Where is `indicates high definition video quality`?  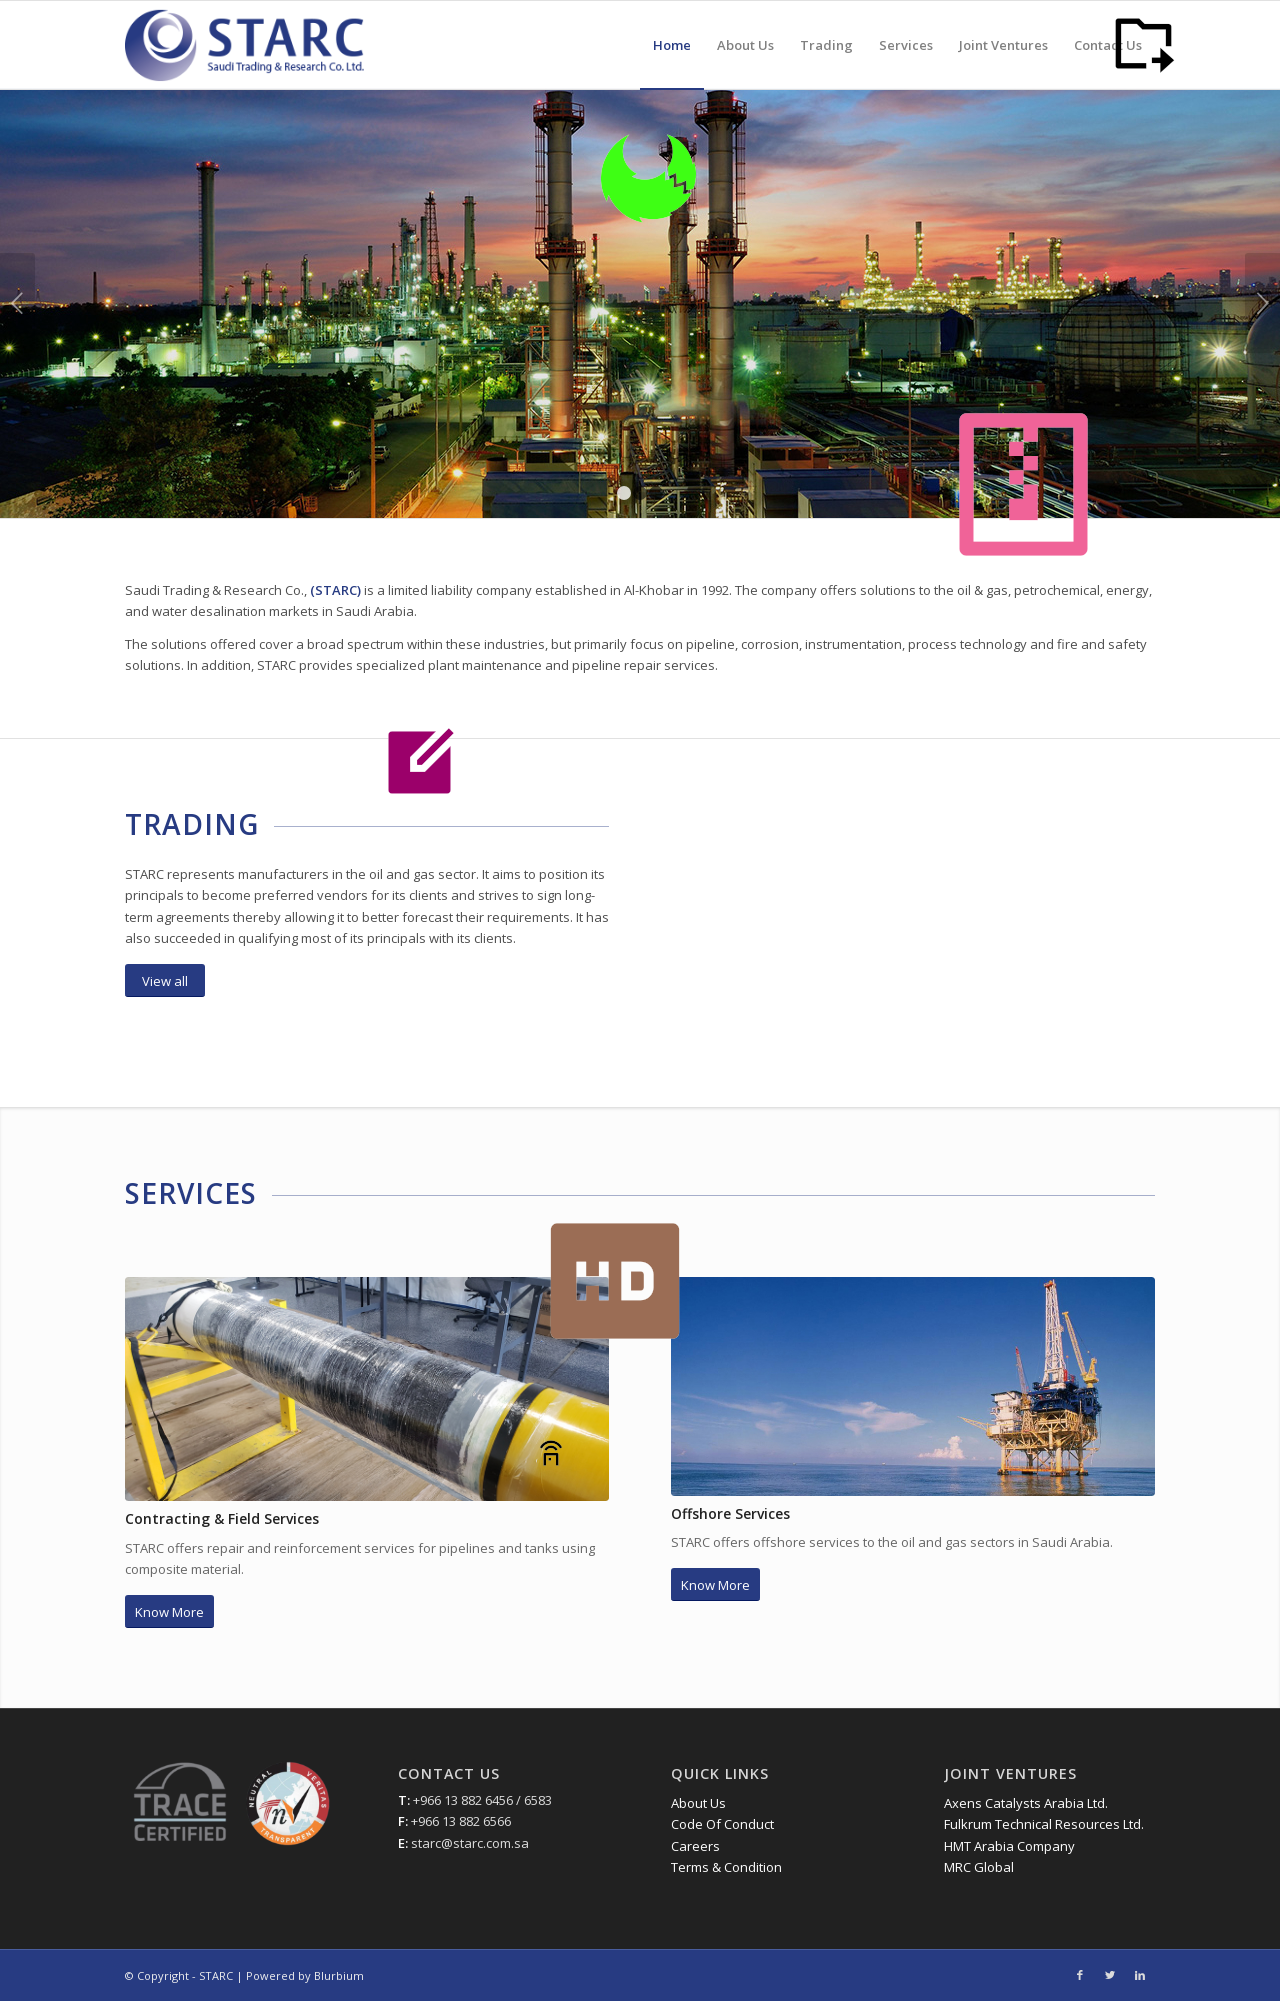
indicates high definition video quality is located at coordinates (615, 1281).